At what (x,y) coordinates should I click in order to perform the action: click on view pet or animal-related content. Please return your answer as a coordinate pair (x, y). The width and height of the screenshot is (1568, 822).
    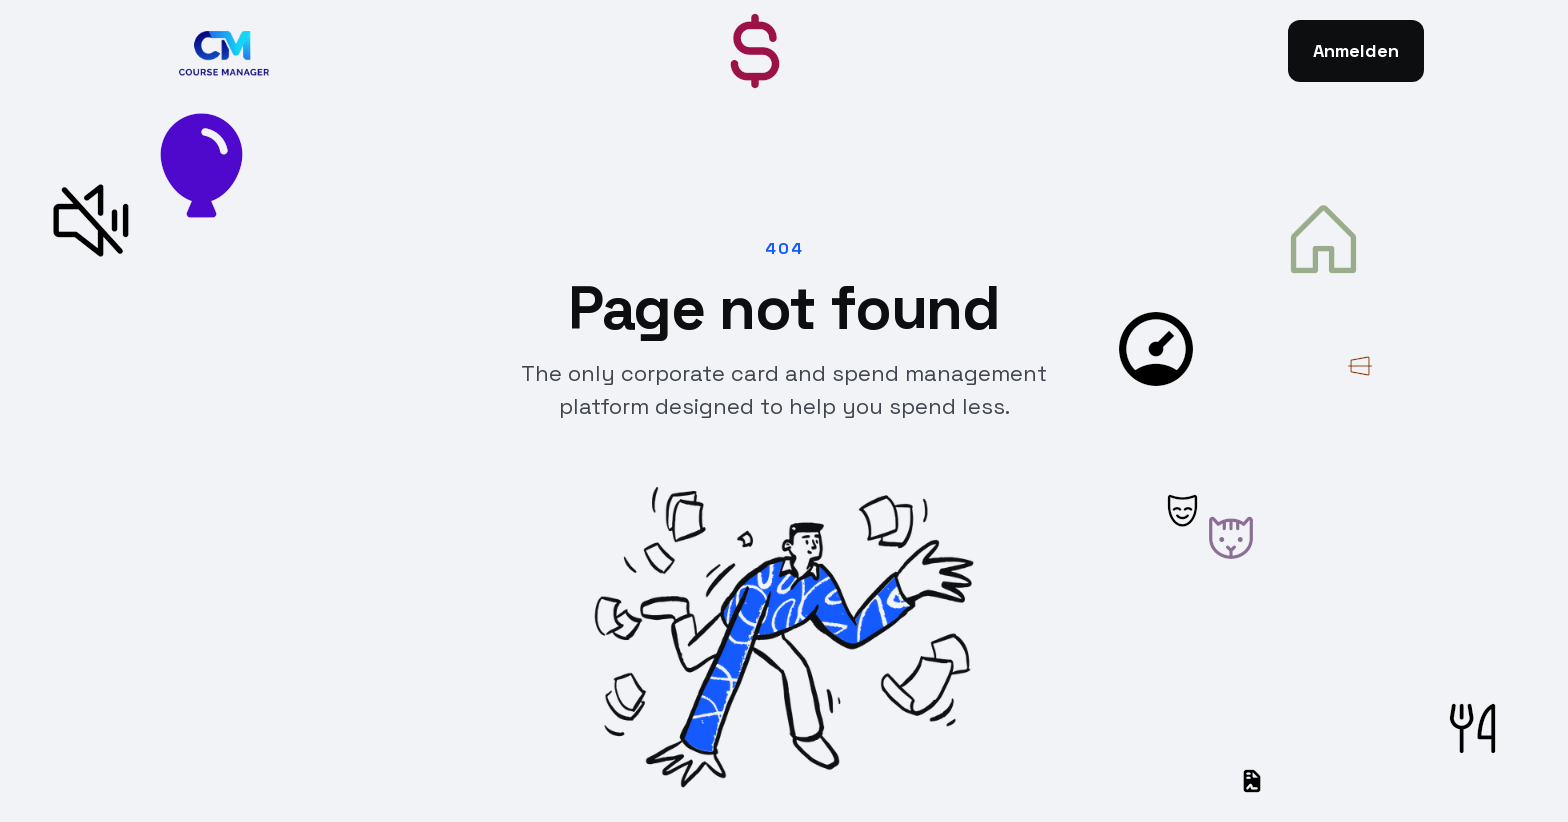
    Looking at the image, I should click on (1231, 537).